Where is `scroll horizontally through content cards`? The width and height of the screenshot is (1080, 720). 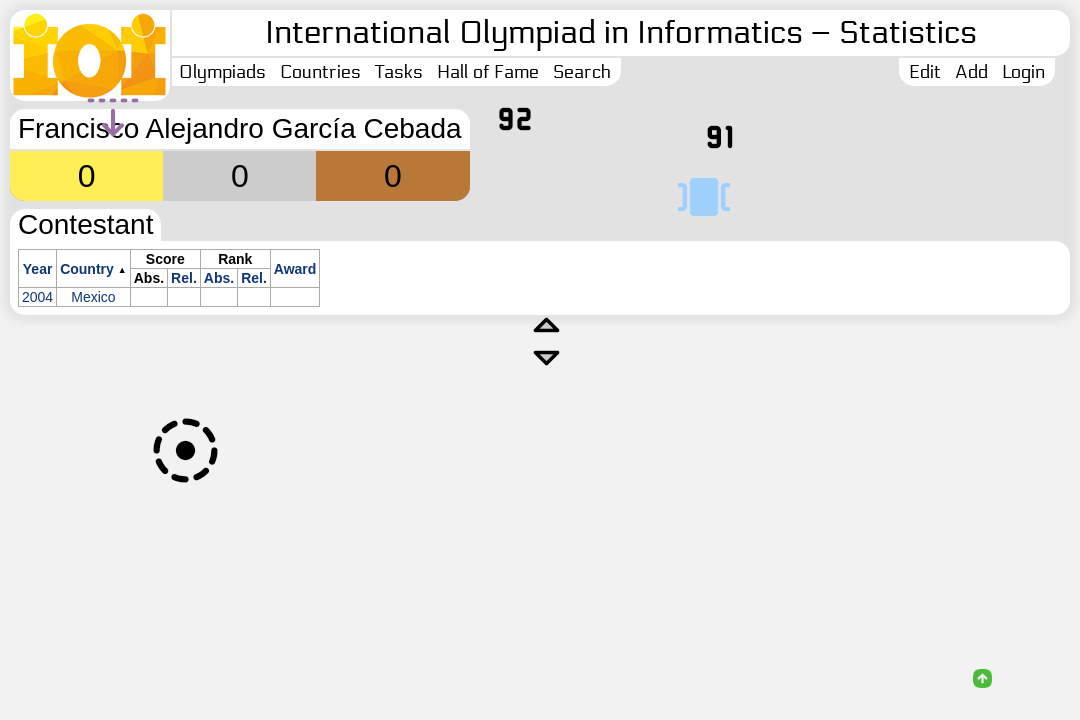 scroll horizontally through content cards is located at coordinates (704, 197).